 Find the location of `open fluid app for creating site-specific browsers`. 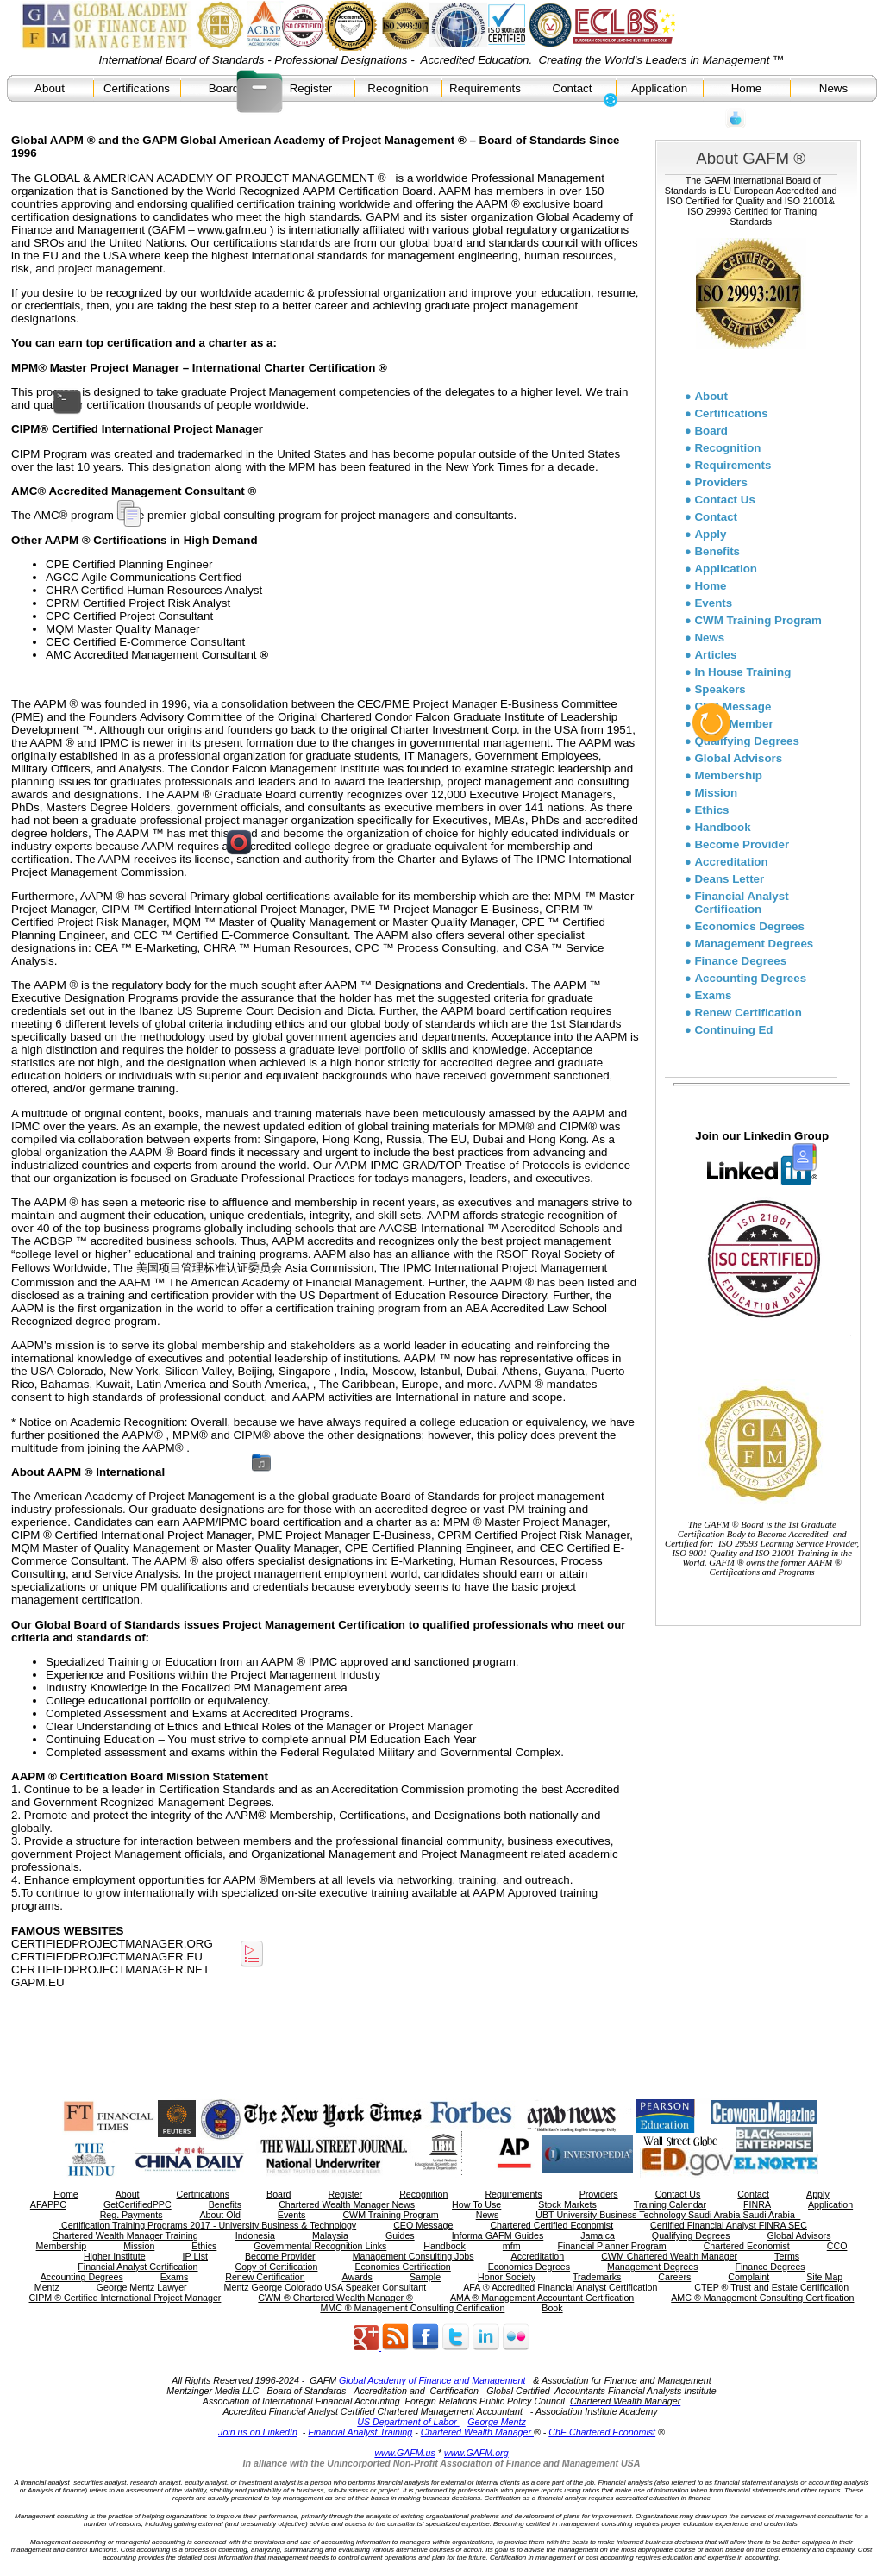

open fluid app for creating site-specific browsers is located at coordinates (736, 118).